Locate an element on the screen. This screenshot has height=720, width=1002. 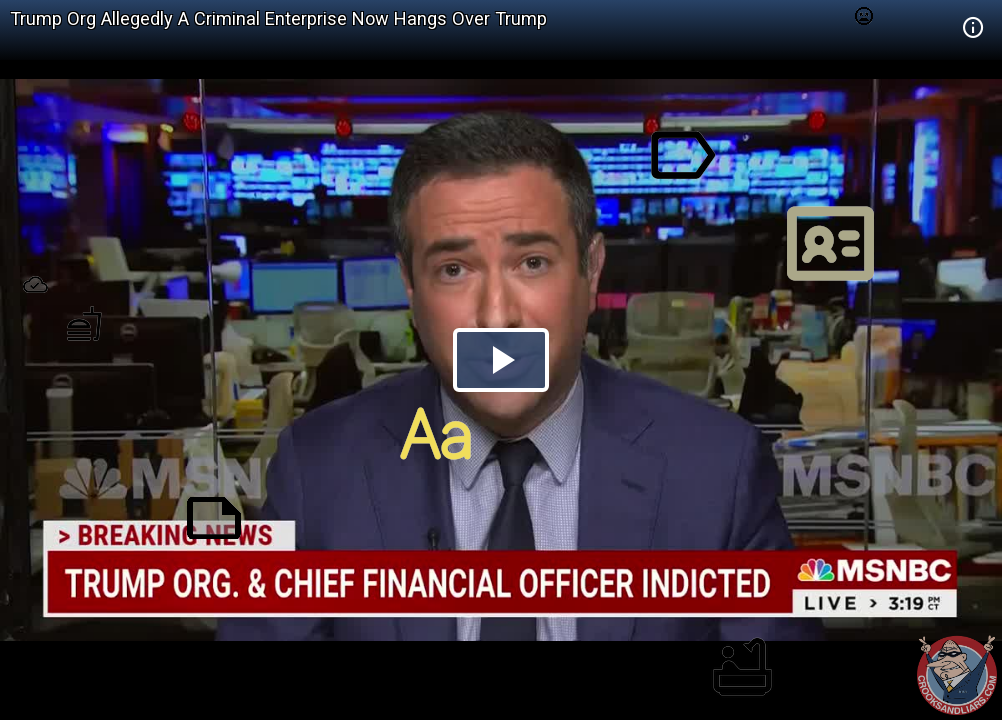
find nearby fast food restaurants is located at coordinates (84, 323).